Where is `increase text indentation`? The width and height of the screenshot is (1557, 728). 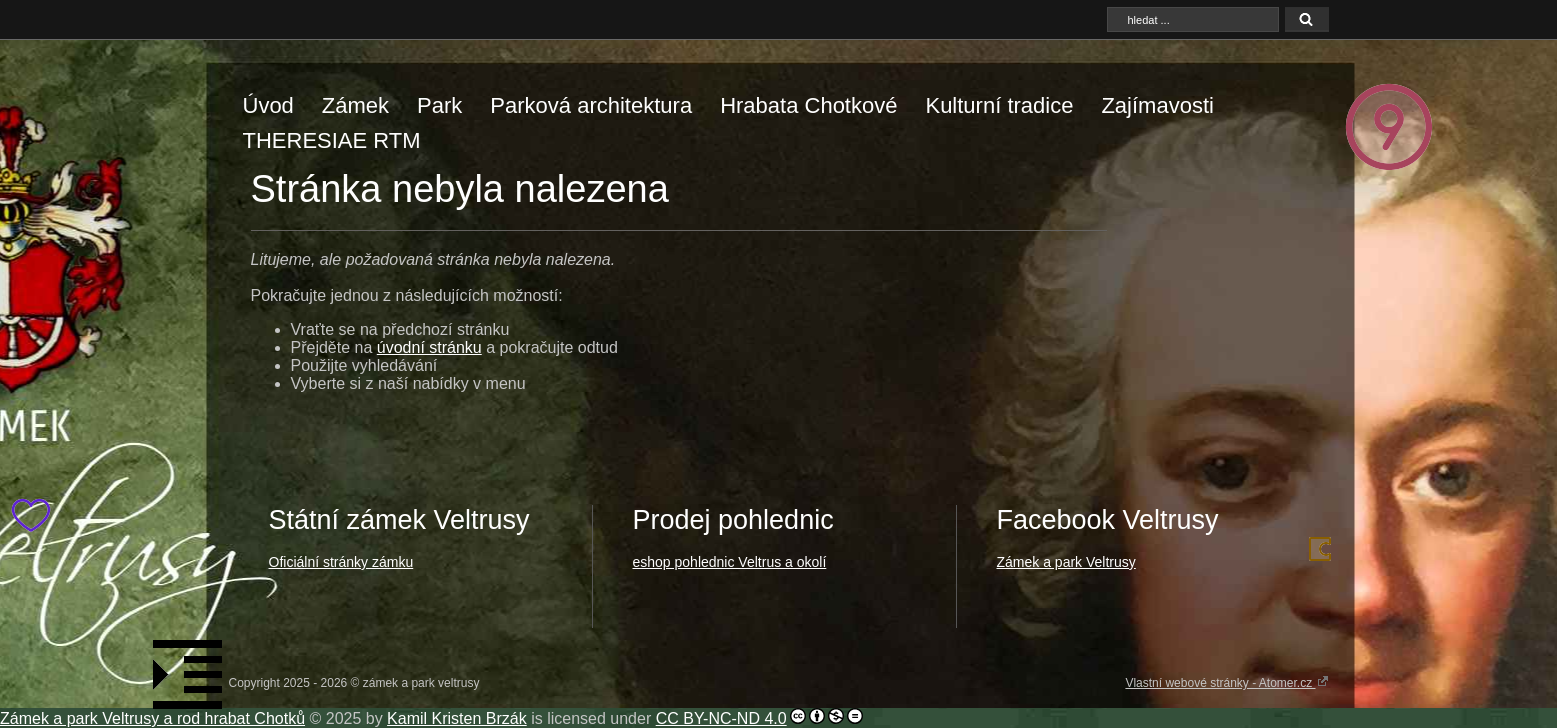 increase text indentation is located at coordinates (187, 674).